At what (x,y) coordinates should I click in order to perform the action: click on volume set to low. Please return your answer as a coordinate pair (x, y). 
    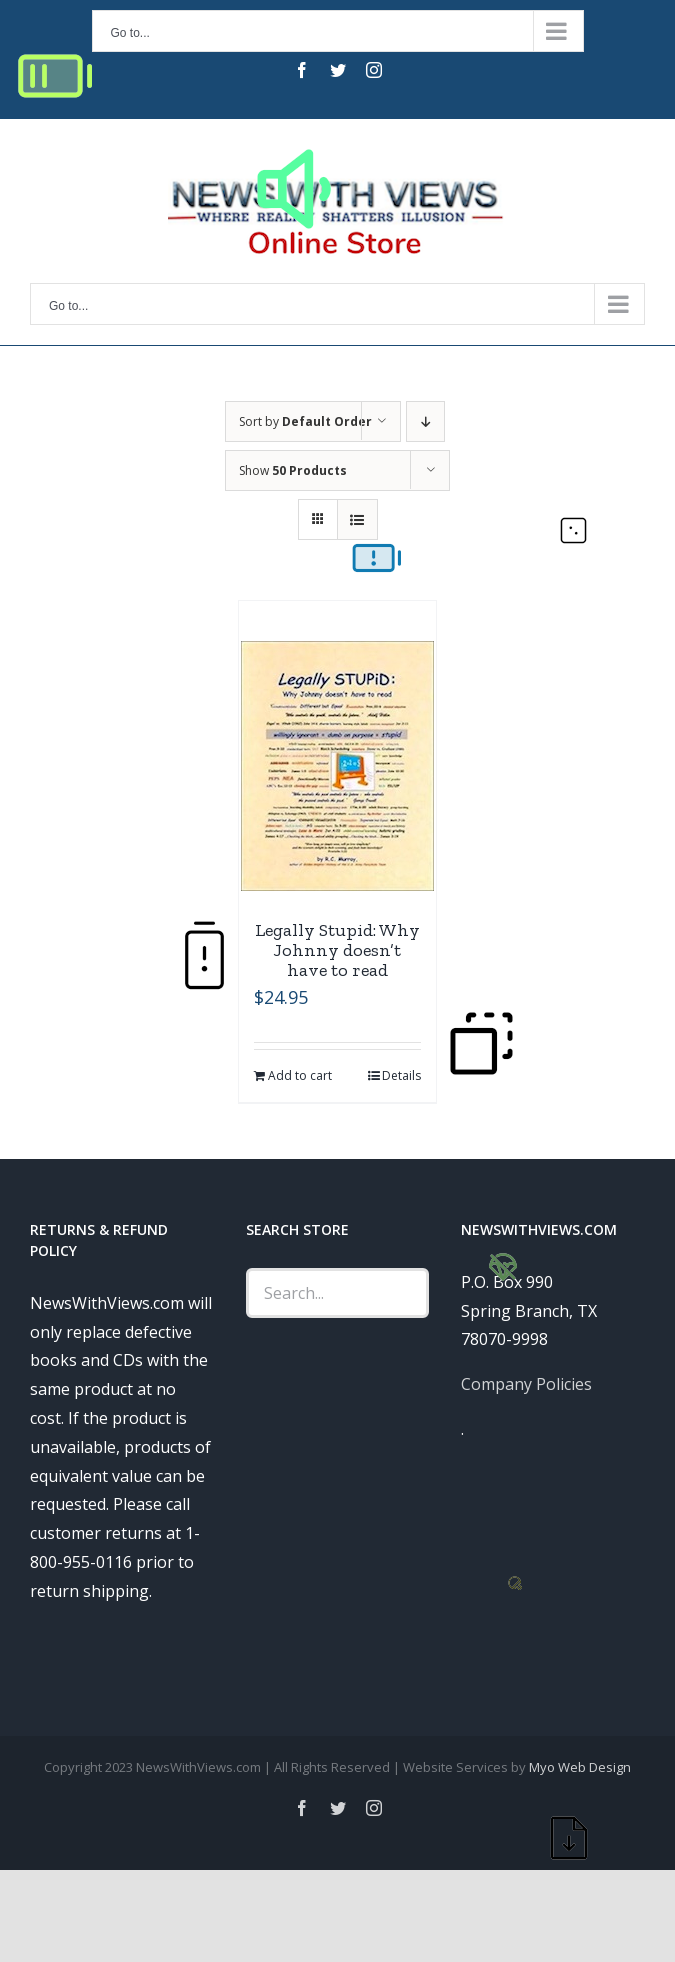
    Looking at the image, I should click on (300, 189).